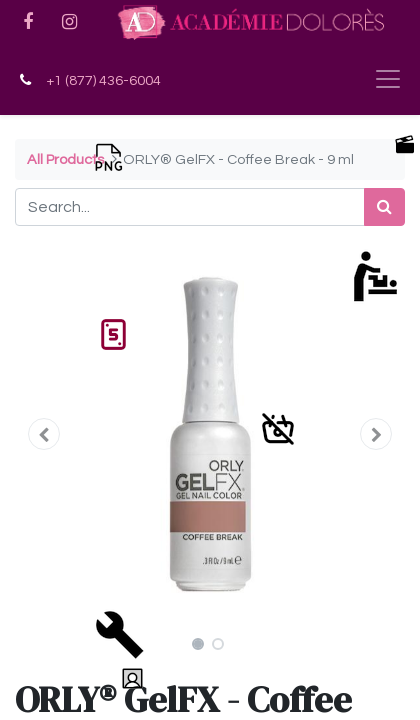 The image size is (420, 720). Describe the element at coordinates (375, 277) in the screenshot. I see `indicates baby changing station nearby` at that location.